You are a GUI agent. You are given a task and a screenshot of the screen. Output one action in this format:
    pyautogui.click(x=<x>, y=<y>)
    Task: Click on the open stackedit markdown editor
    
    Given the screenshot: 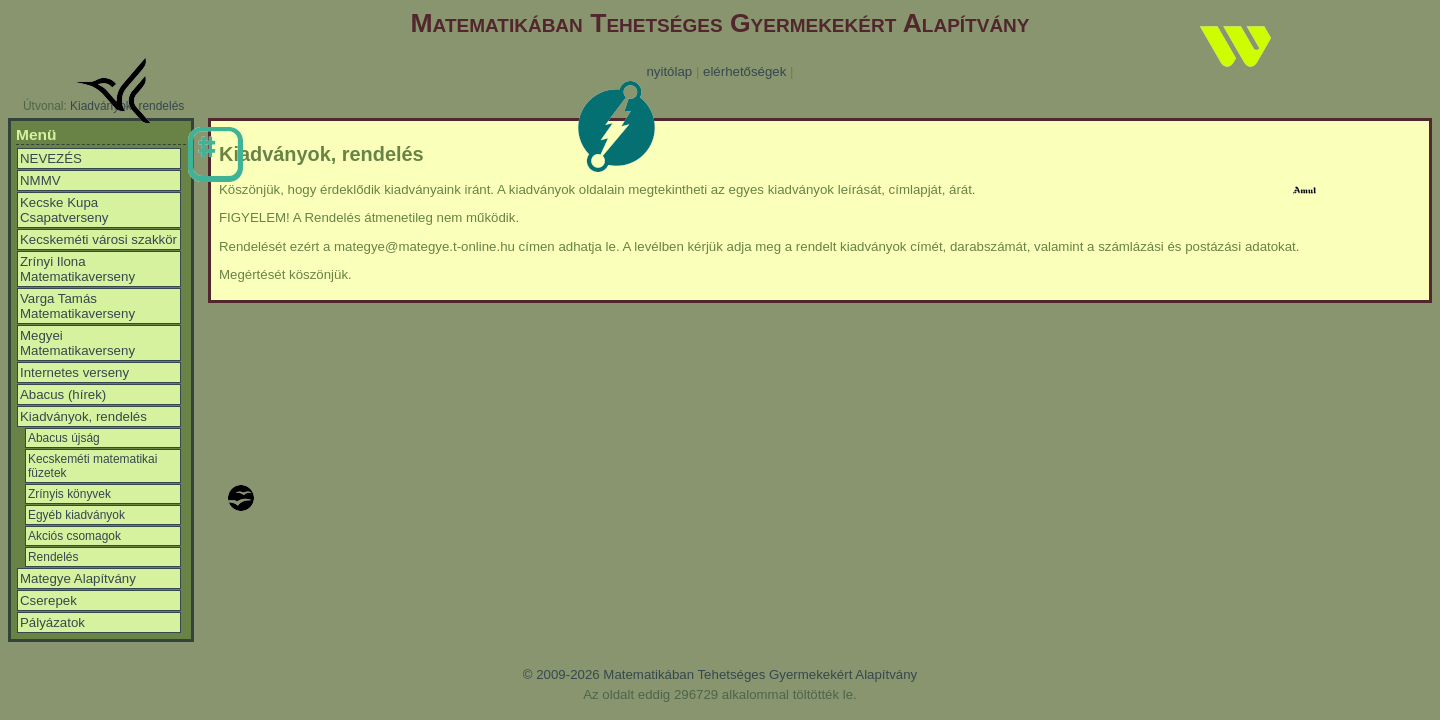 What is the action you would take?
    pyautogui.click(x=215, y=154)
    